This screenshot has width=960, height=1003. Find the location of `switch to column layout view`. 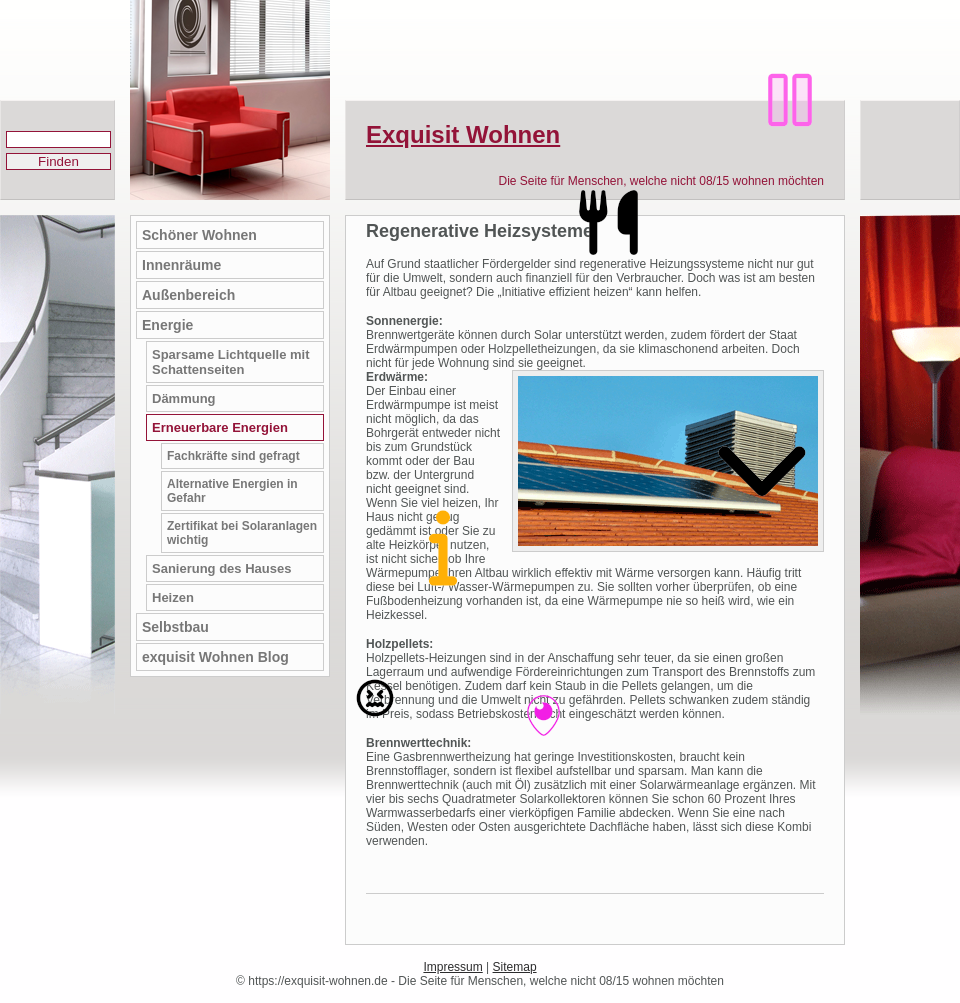

switch to column layout view is located at coordinates (790, 100).